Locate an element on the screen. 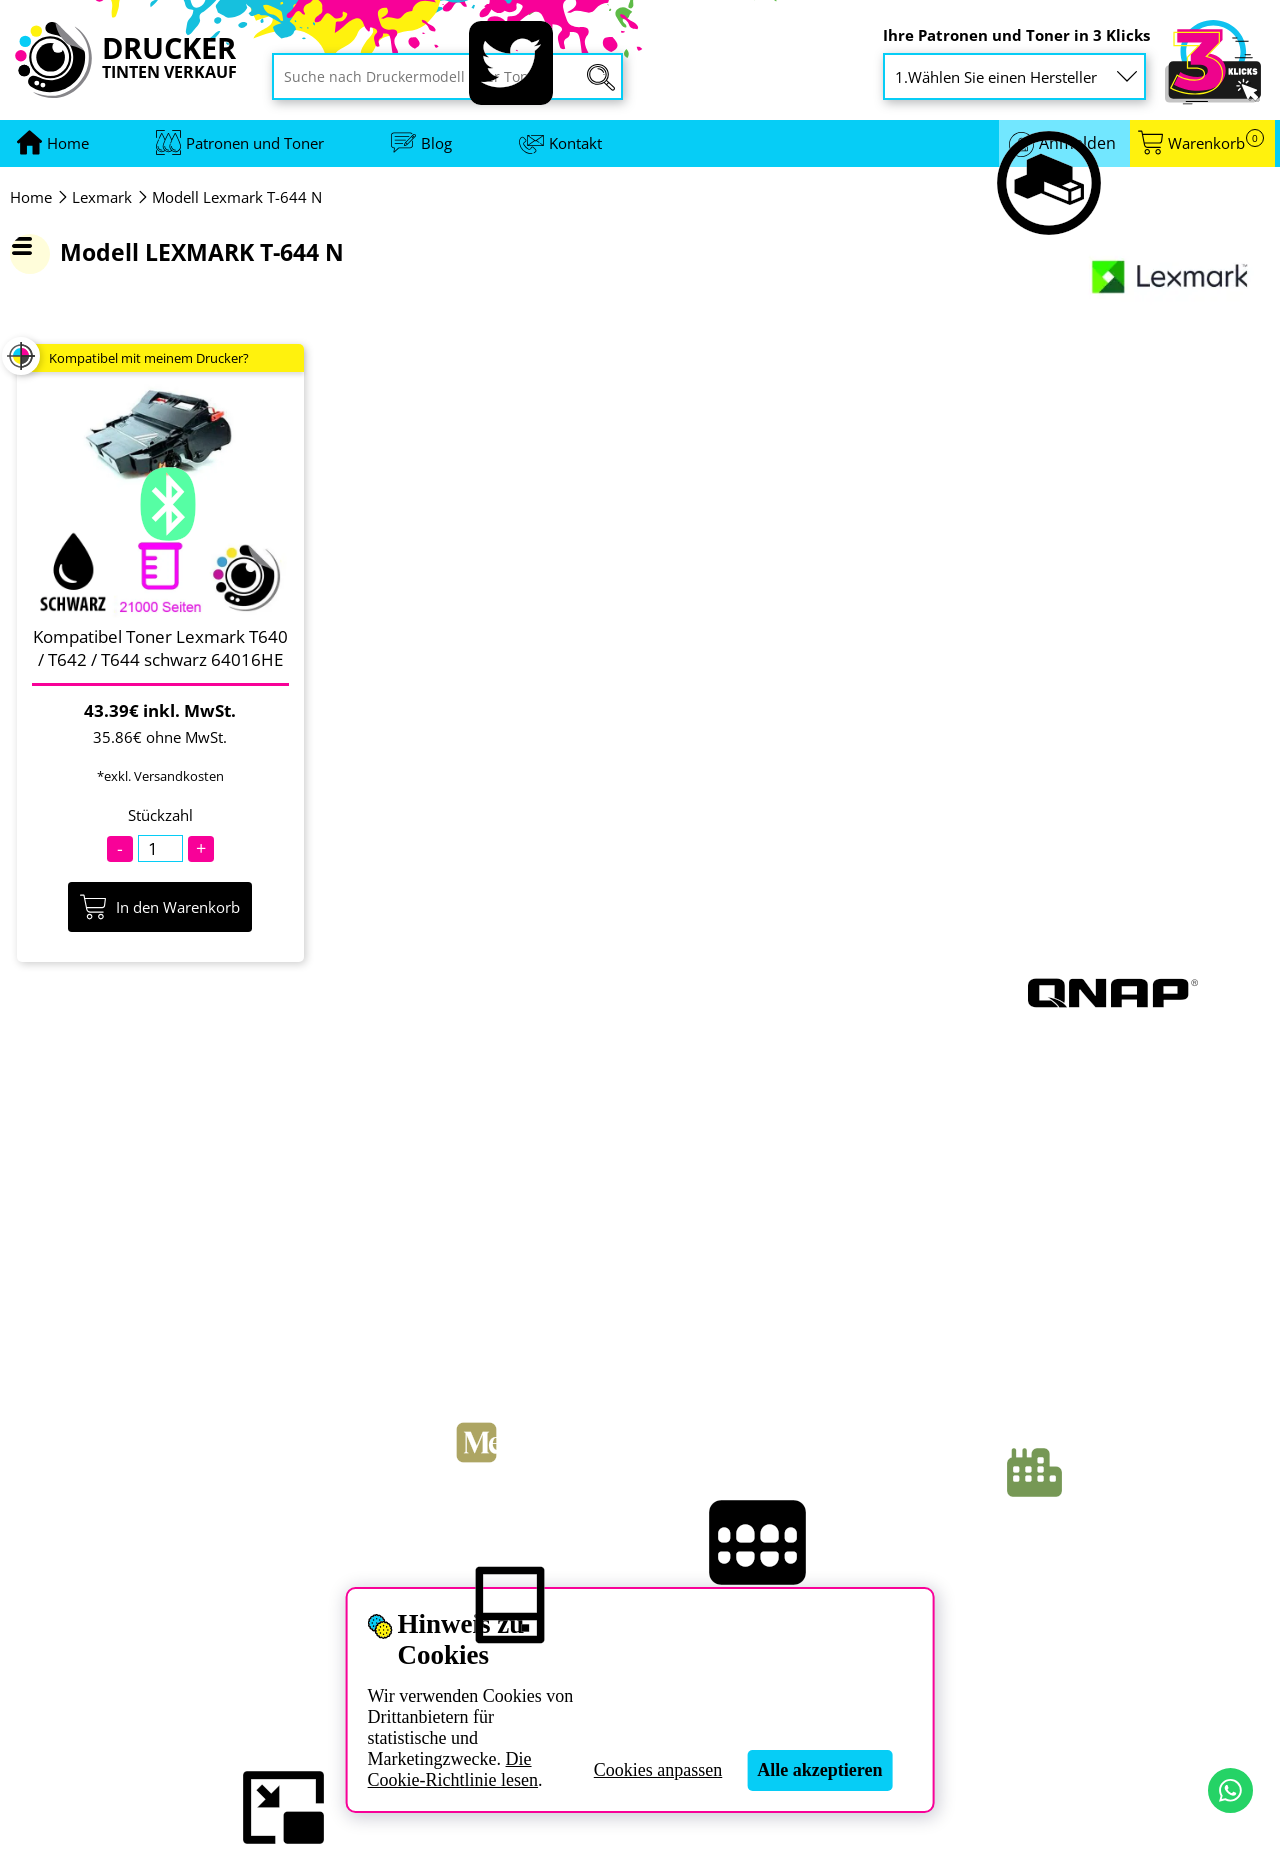  QNAP brand logo is located at coordinates (1113, 993).